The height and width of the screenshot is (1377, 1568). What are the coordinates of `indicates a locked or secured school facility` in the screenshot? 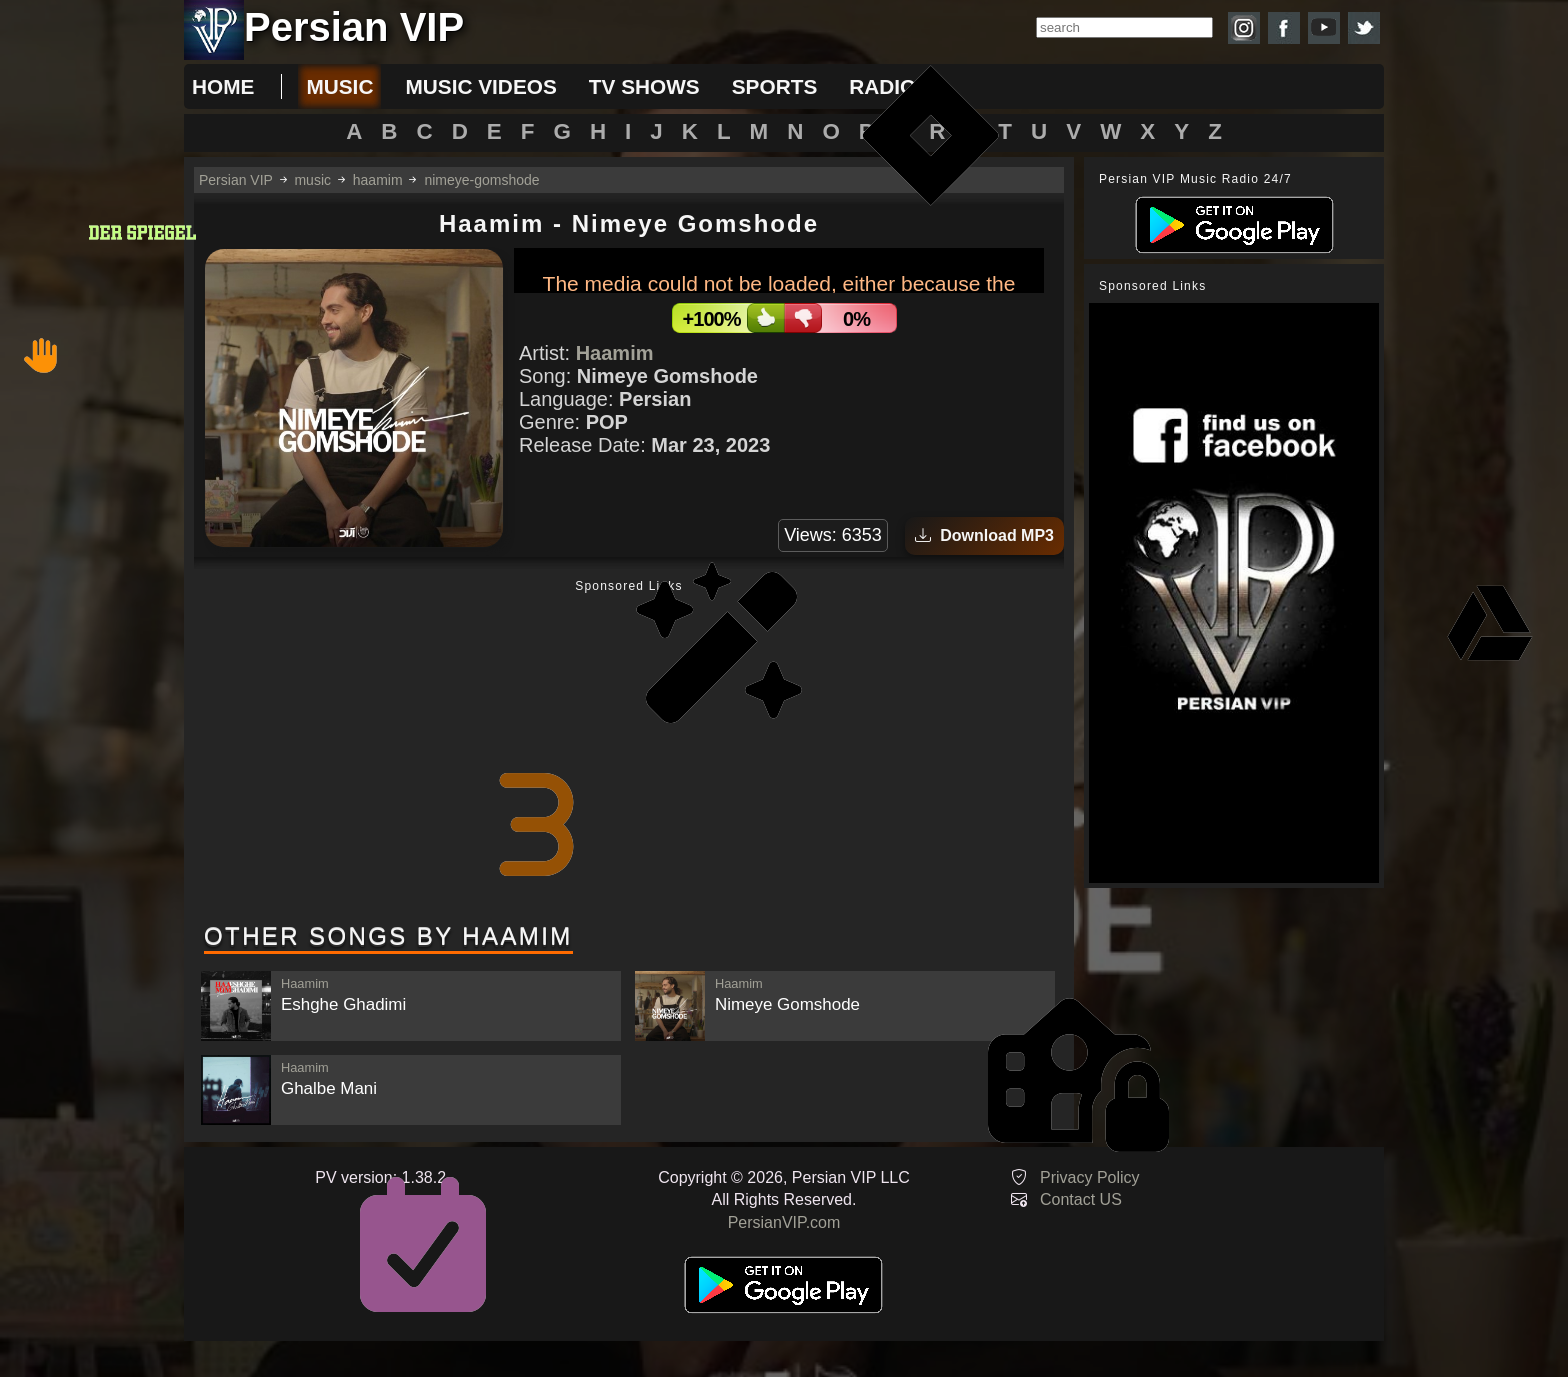 It's located at (1078, 1070).